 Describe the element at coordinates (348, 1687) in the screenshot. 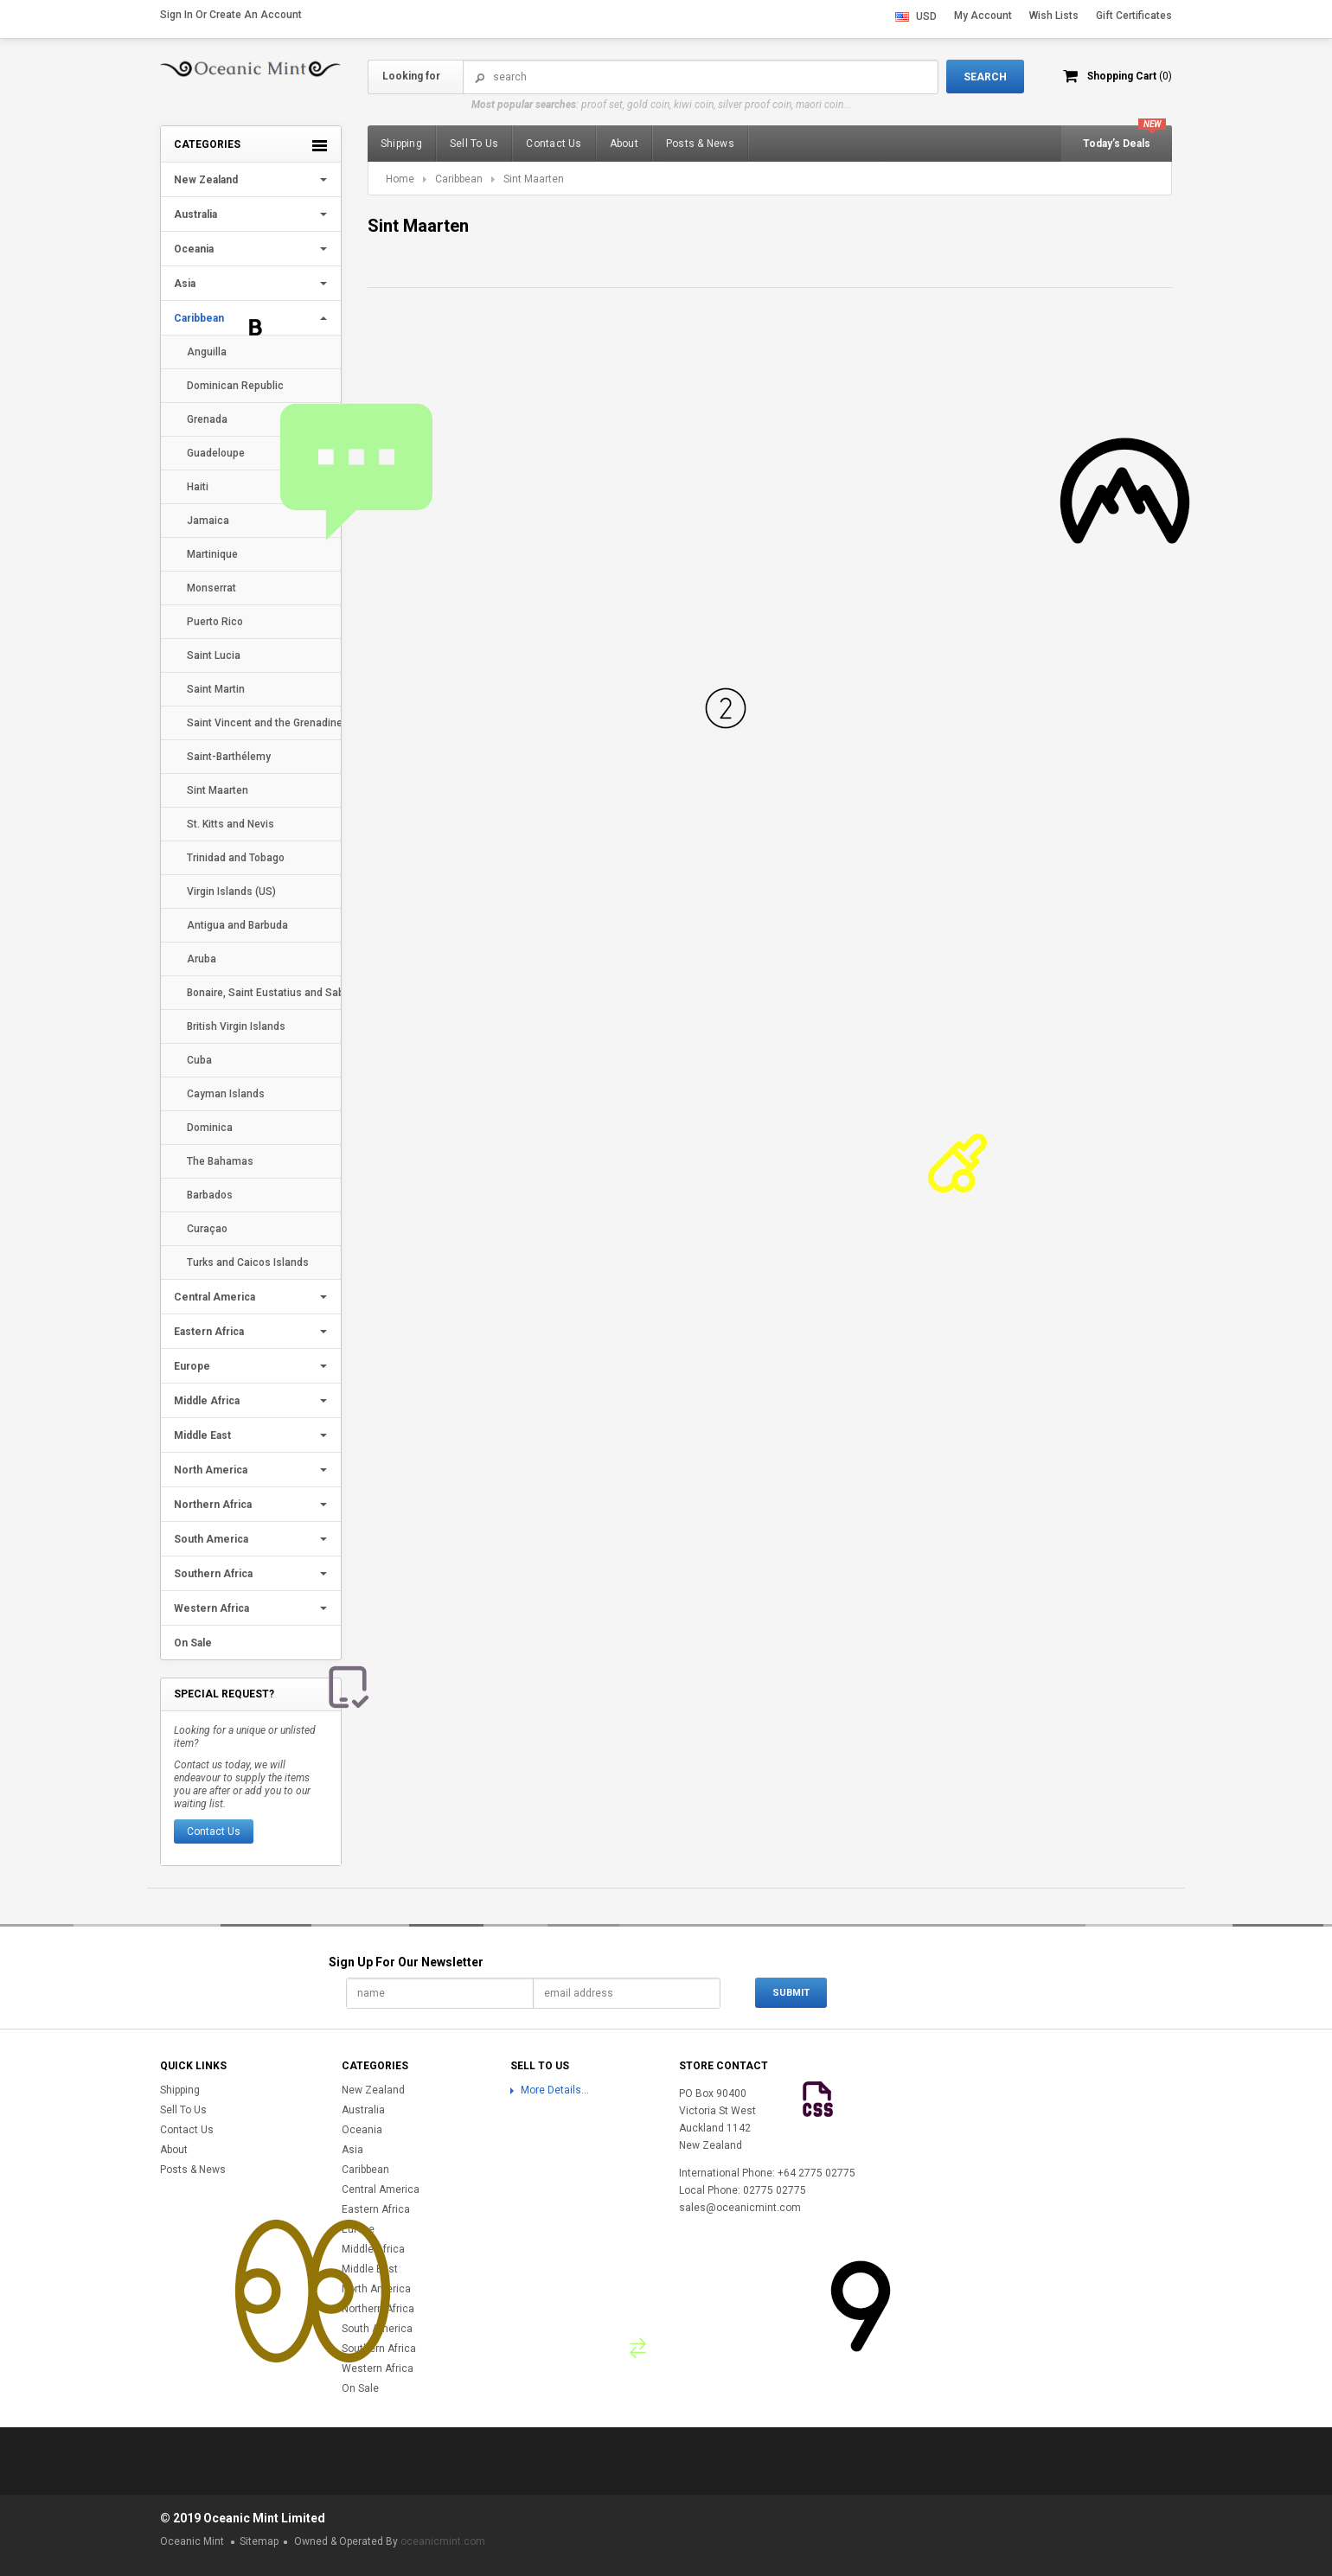

I see `ipad successfully connected or paired` at that location.